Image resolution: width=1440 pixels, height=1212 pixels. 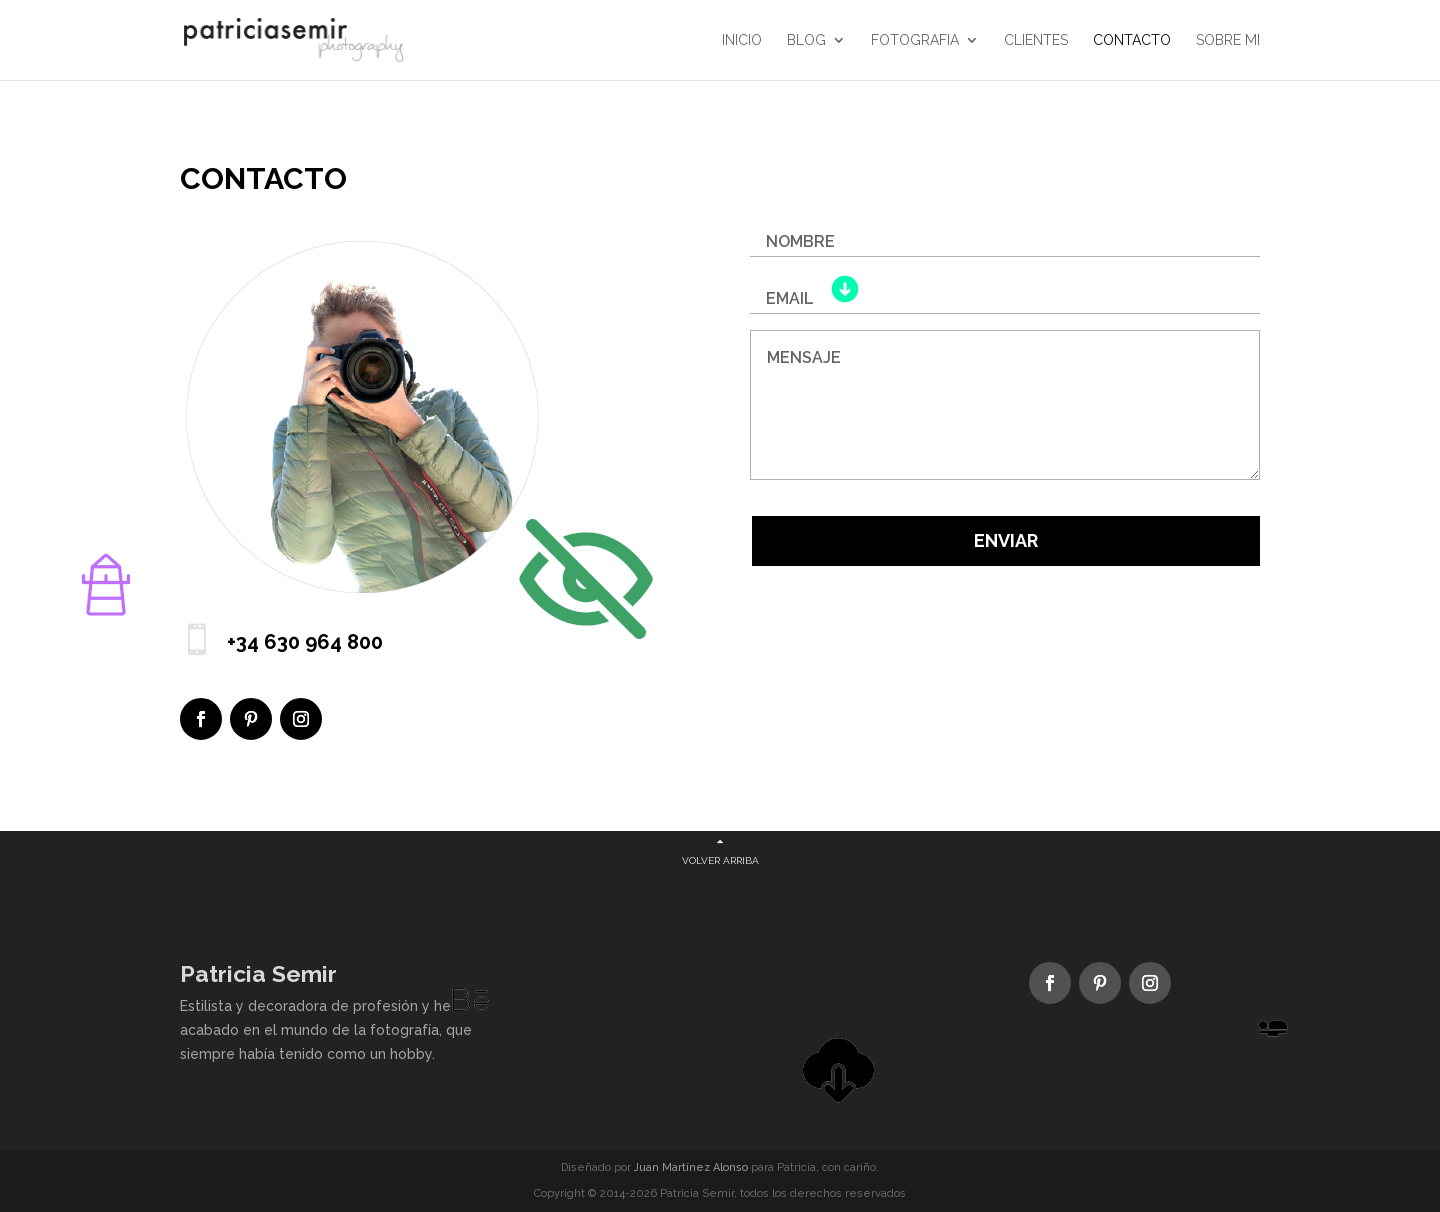 What do you see at coordinates (838, 1070) in the screenshot?
I see `download file from cloud storage` at bounding box center [838, 1070].